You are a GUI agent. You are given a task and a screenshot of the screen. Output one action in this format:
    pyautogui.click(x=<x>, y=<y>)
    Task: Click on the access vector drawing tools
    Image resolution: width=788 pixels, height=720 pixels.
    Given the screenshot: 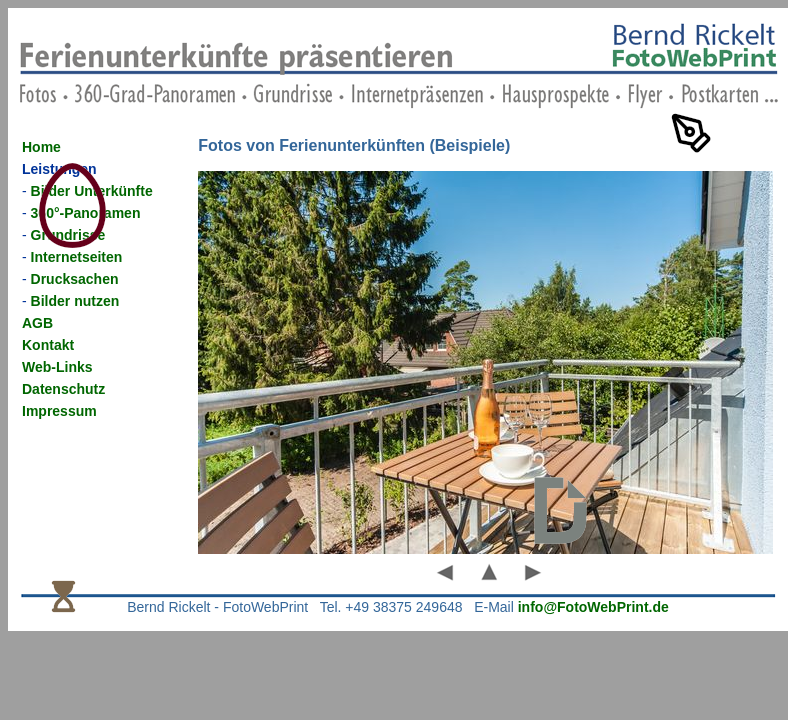 What is the action you would take?
    pyautogui.click(x=691, y=133)
    